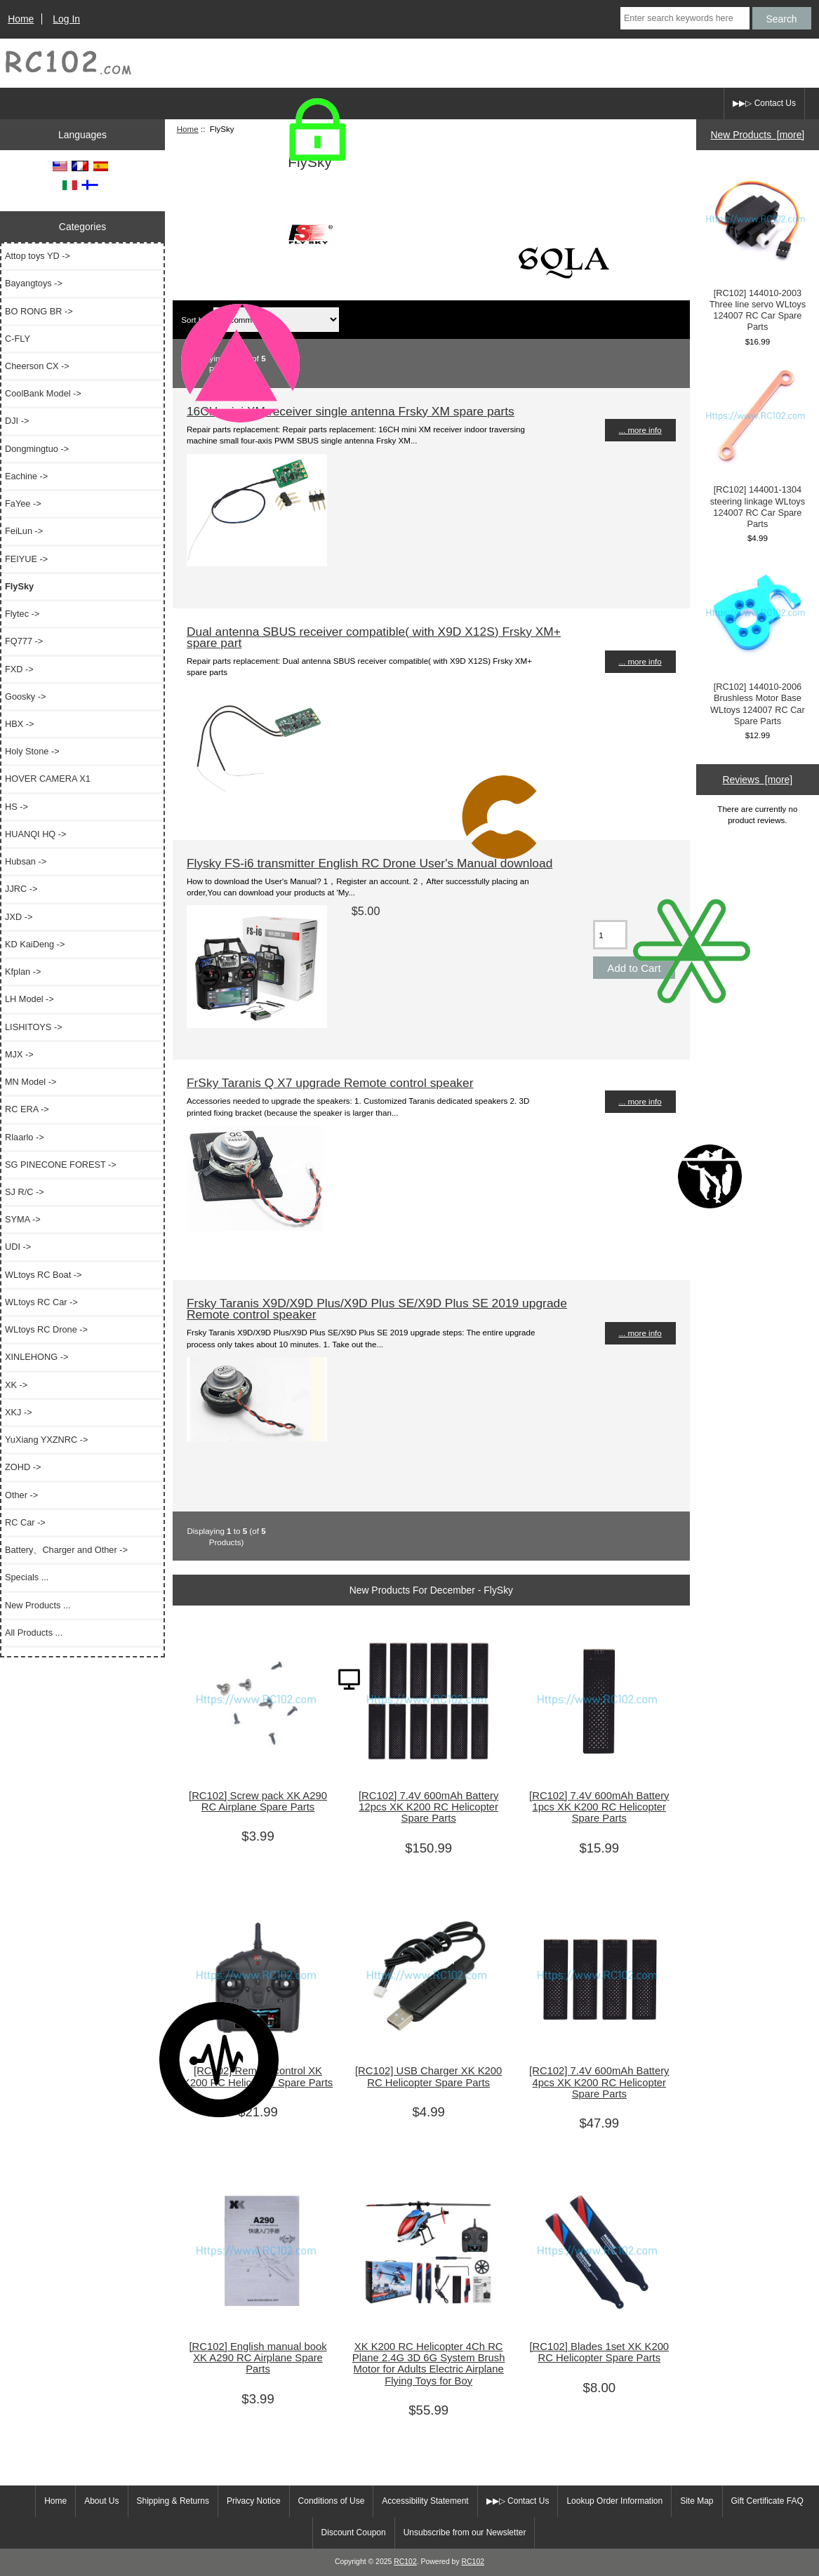 This screenshot has height=2576, width=819. What do you see at coordinates (240, 363) in the screenshot?
I see `interact.js library logo` at bounding box center [240, 363].